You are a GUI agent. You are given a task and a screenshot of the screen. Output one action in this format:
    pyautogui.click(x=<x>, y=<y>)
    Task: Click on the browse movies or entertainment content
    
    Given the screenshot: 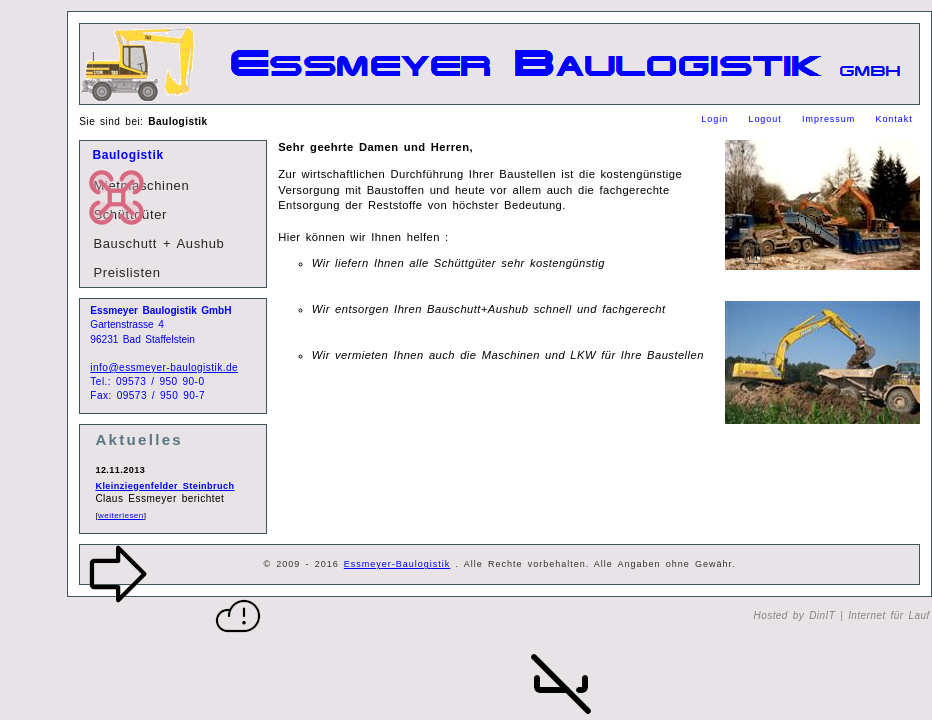 What is the action you would take?
    pyautogui.click(x=811, y=222)
    